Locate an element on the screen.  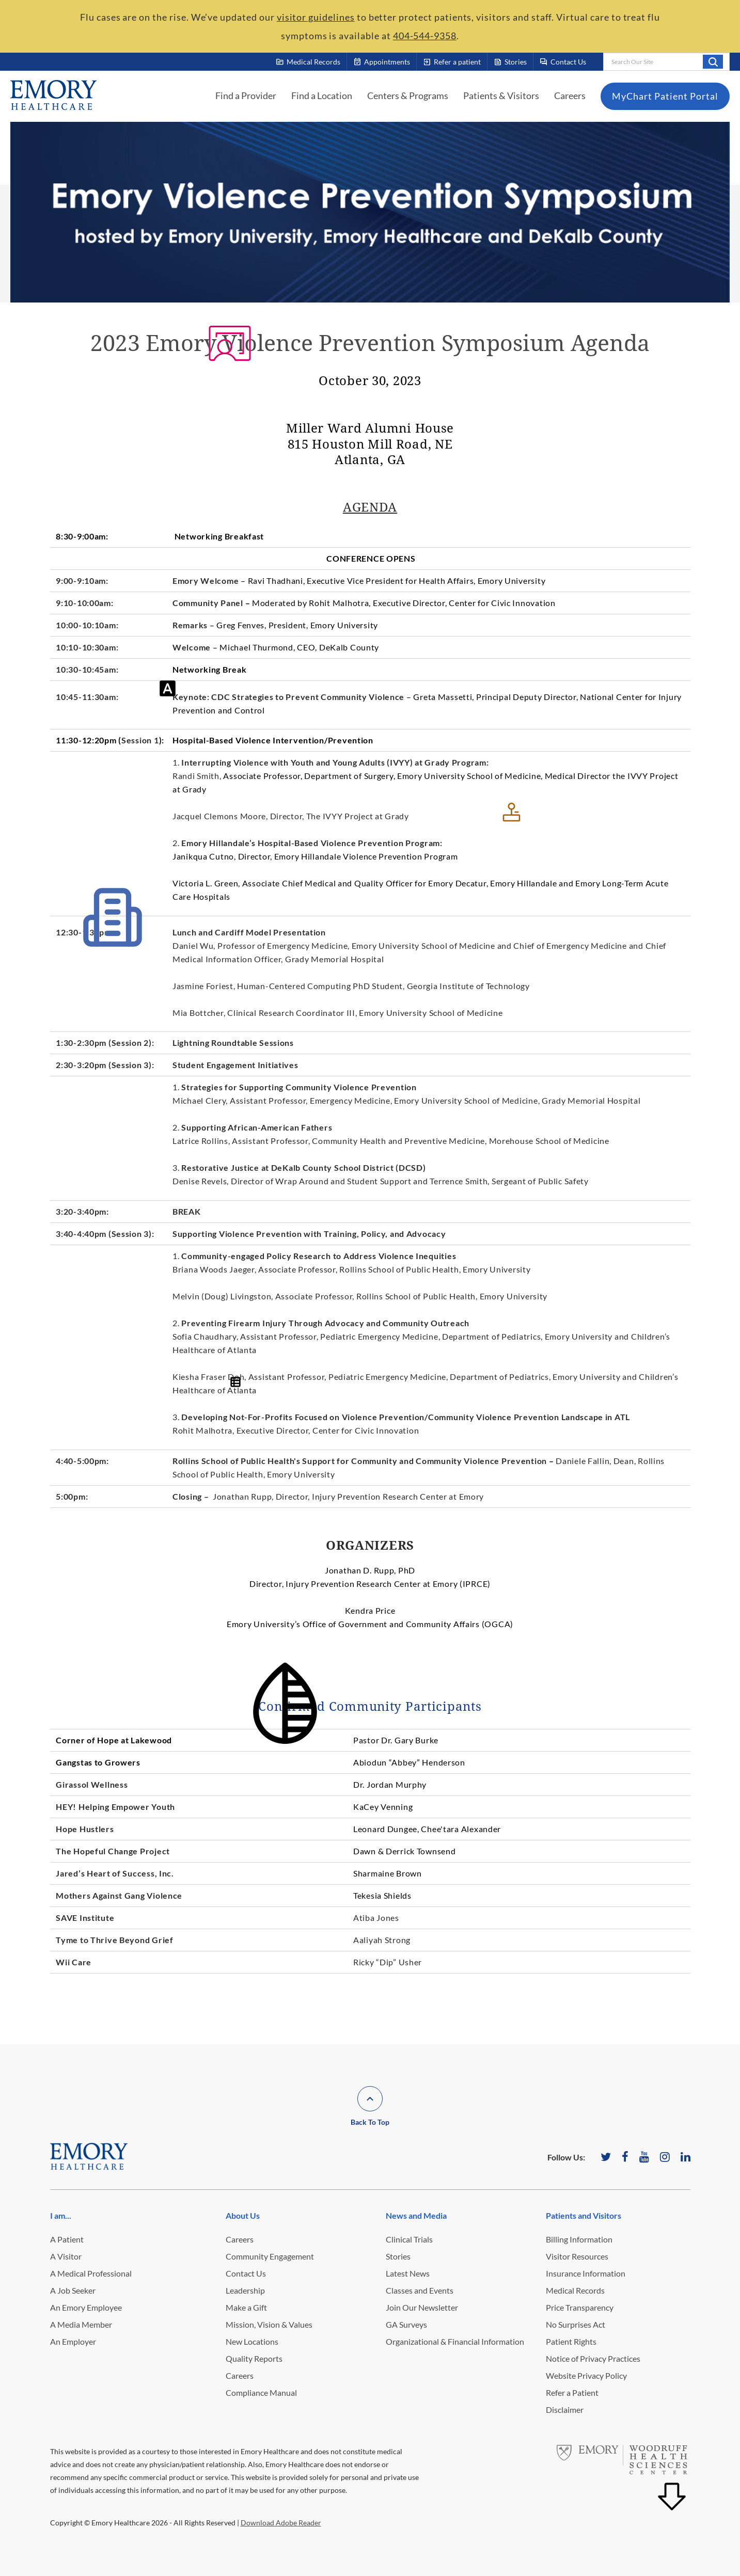
view office or workplace information is located at coordinates (113, 917).